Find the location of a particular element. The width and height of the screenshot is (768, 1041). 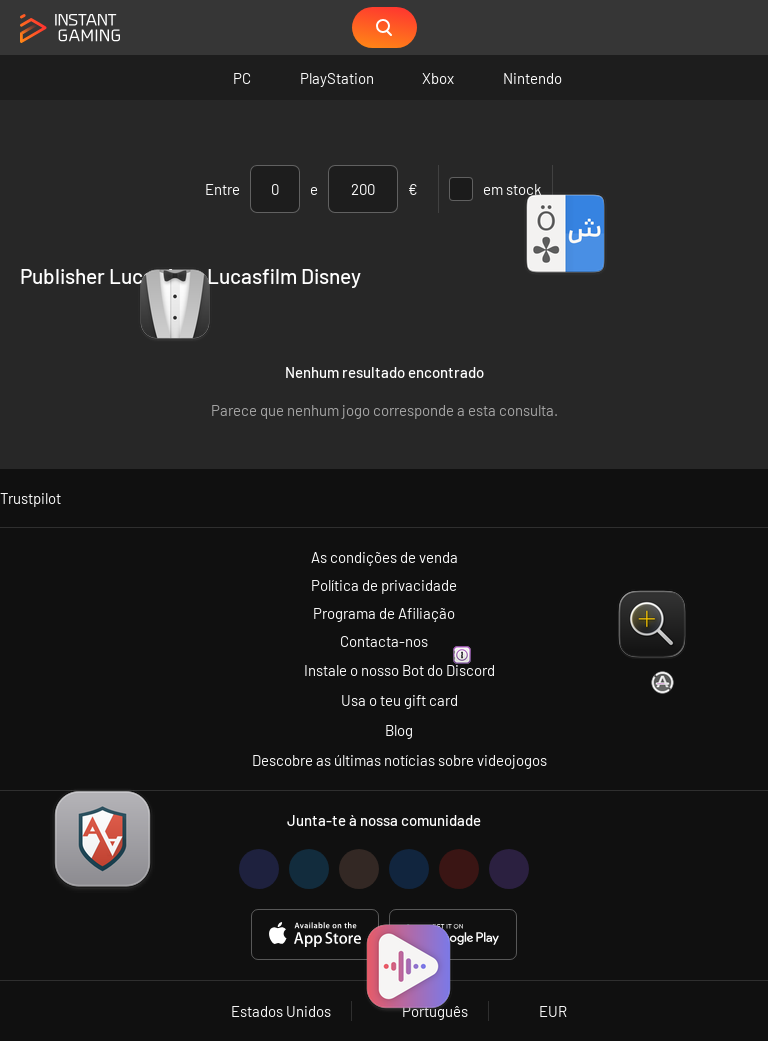

open decibels audio player app is located at coordinates (408, 966).